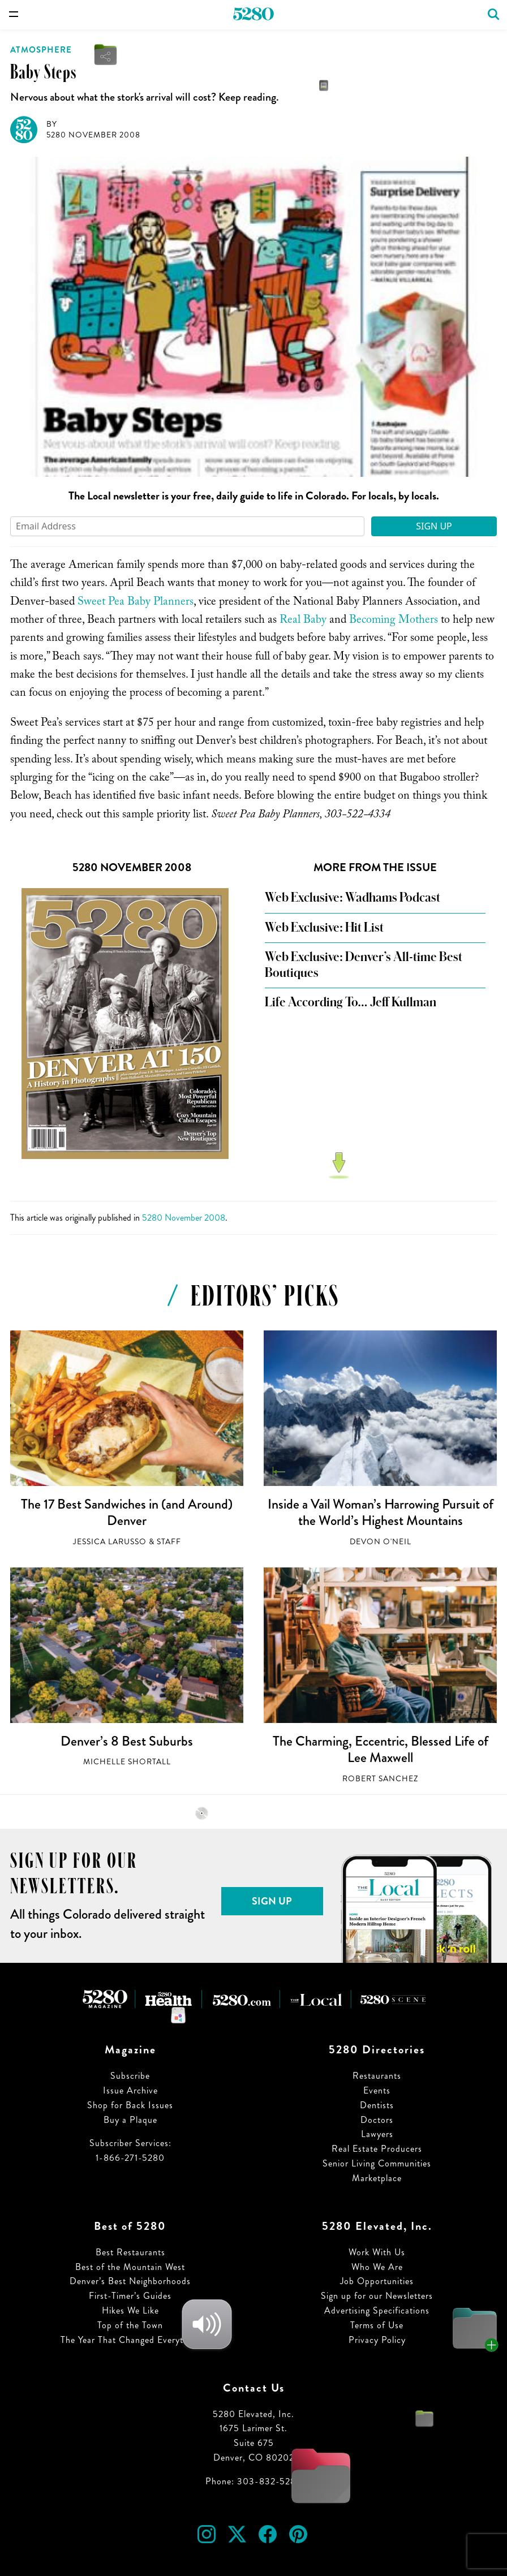 The height and width of the screenshot is (2576, 507). I want to click on indicates a CD-RW (rewritable disc) drive or media, so click(201, 1813).